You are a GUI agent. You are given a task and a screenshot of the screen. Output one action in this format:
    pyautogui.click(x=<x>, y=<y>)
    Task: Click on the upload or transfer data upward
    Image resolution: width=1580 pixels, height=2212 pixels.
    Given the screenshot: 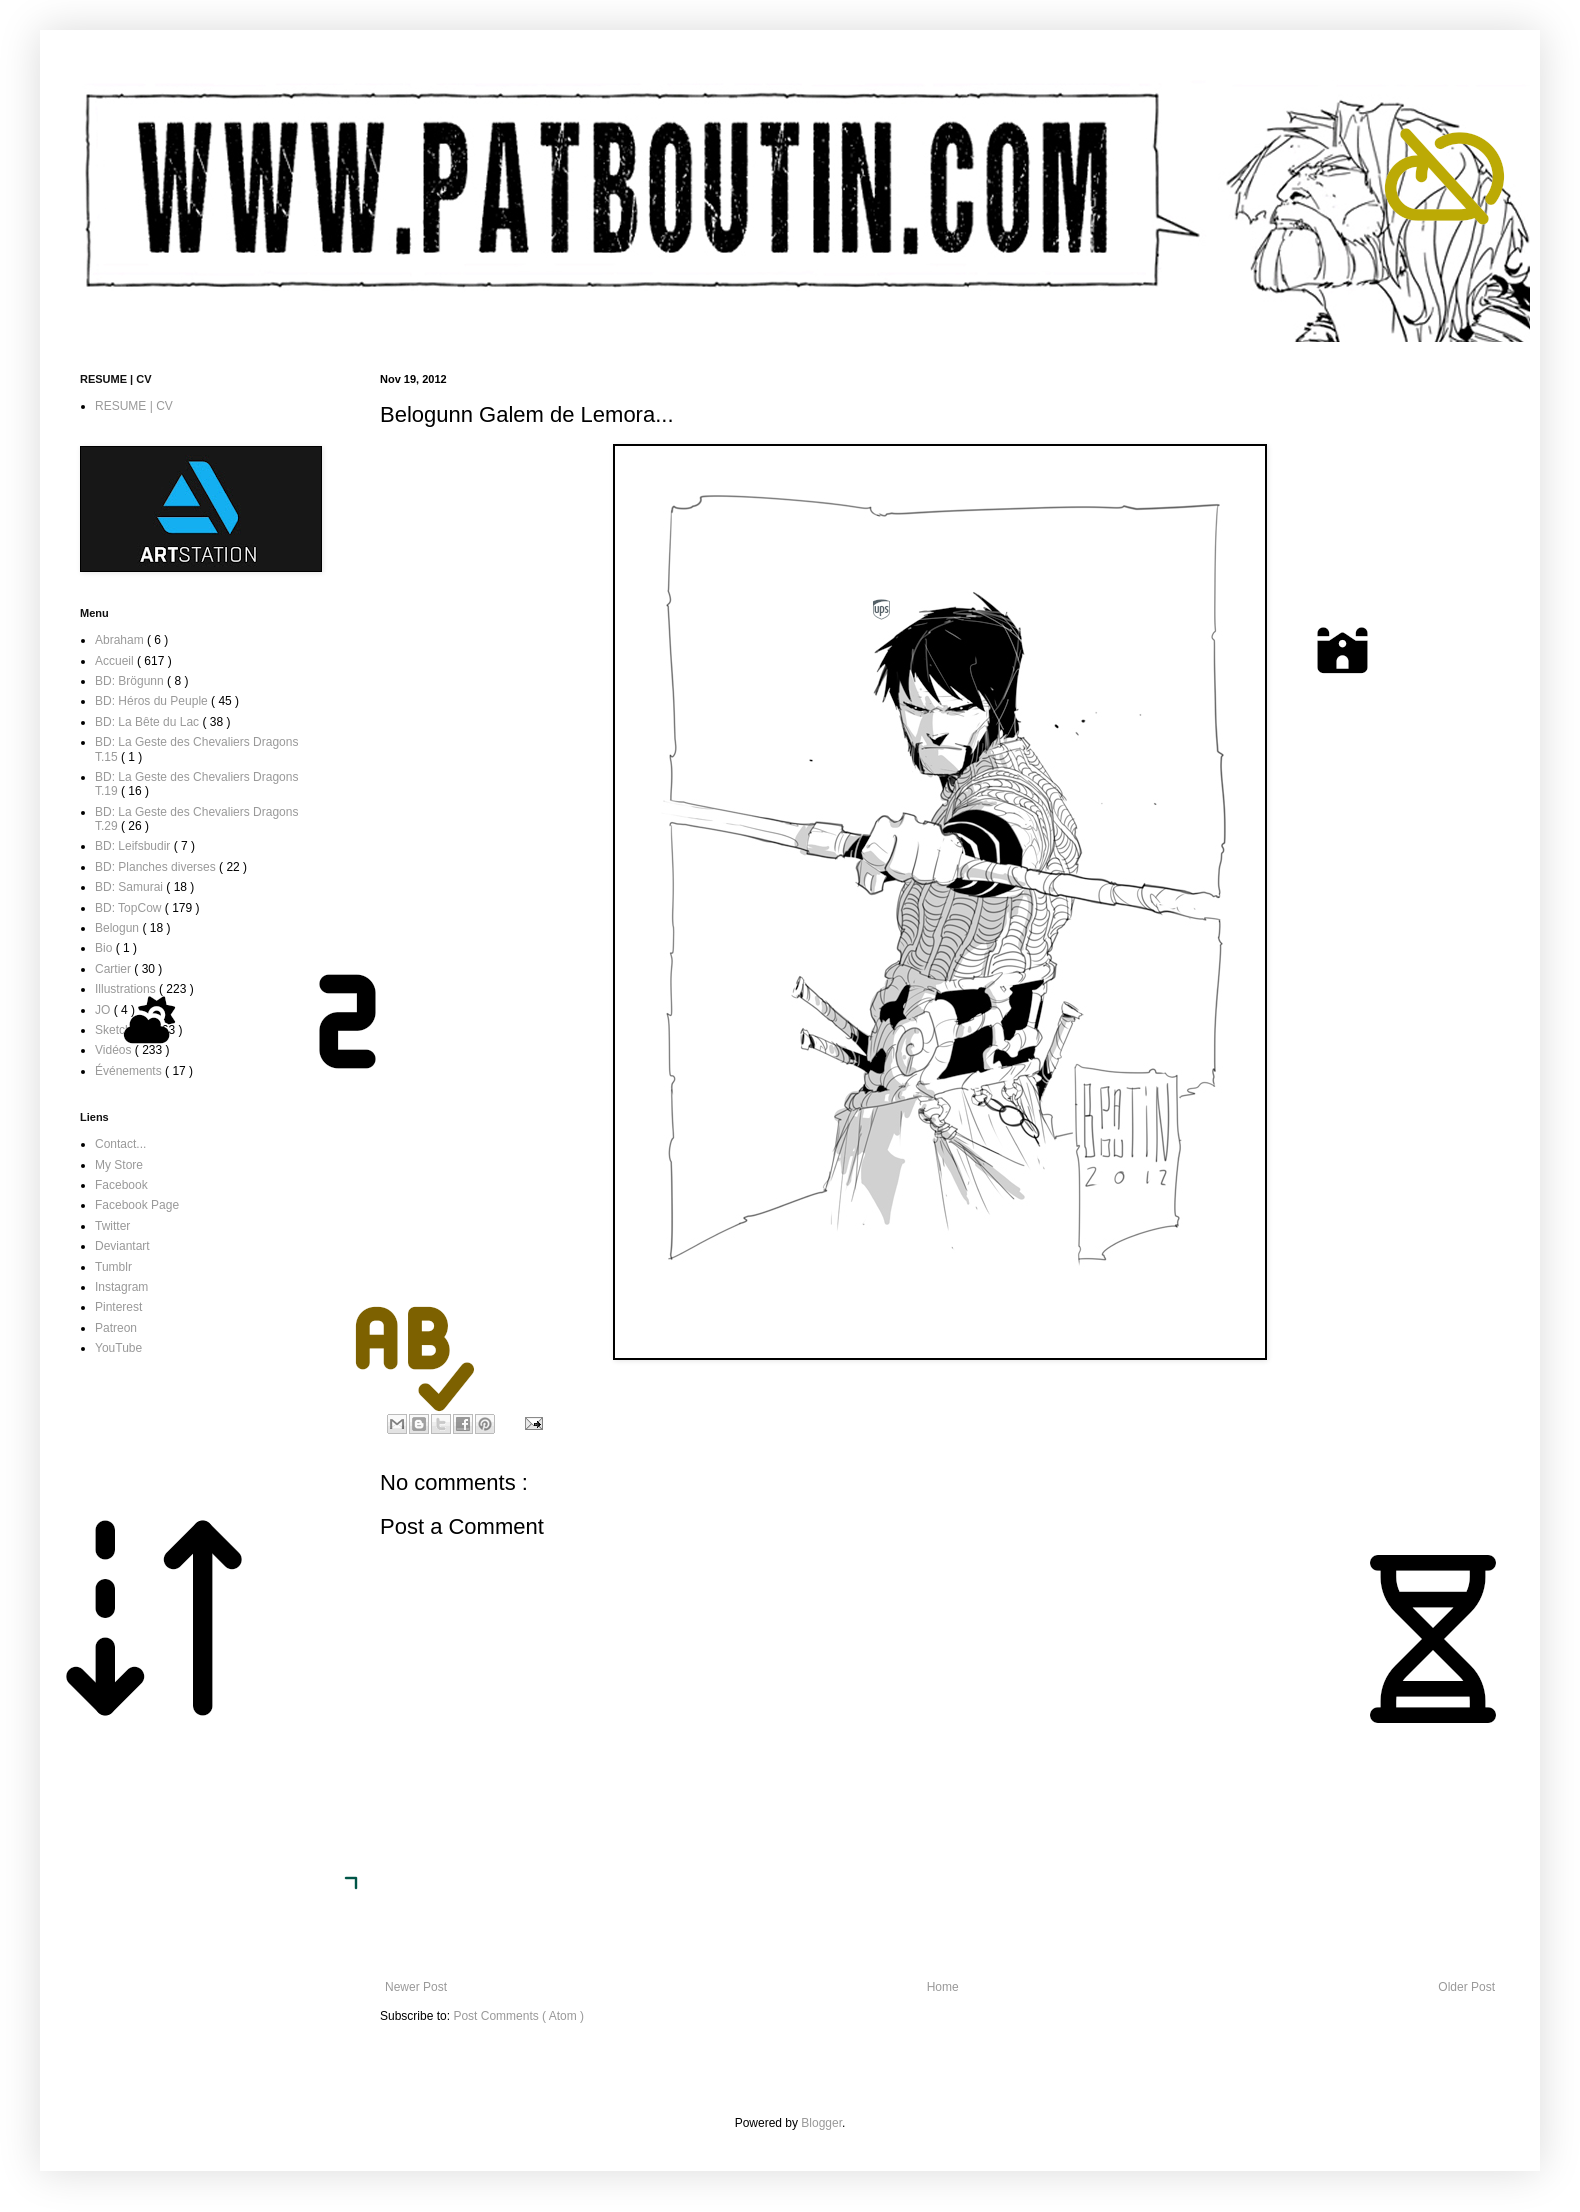 What is the action you would take?
    pyautogui.click(x=154, y=1618)
    